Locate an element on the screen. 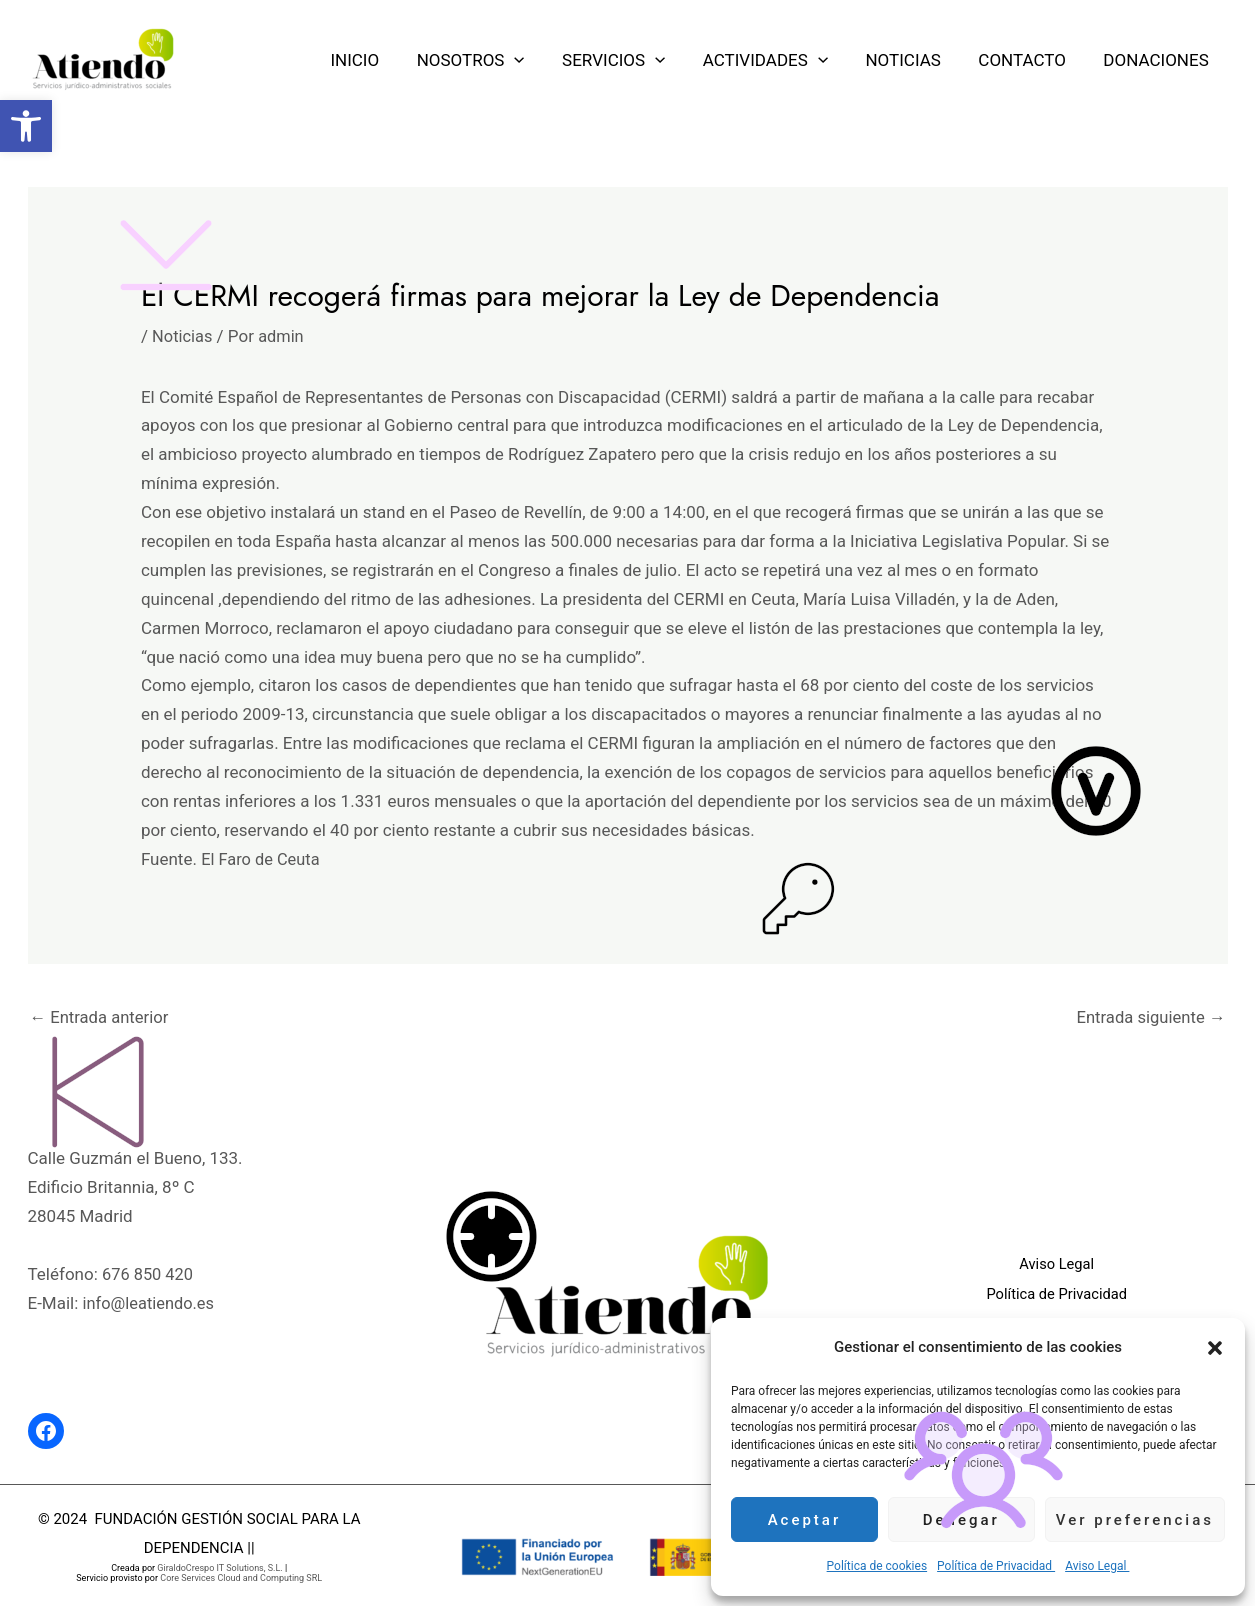 This screenshot has height=1606, width=1255. indicates a verified status or account is located at coordinates (1096, 791).